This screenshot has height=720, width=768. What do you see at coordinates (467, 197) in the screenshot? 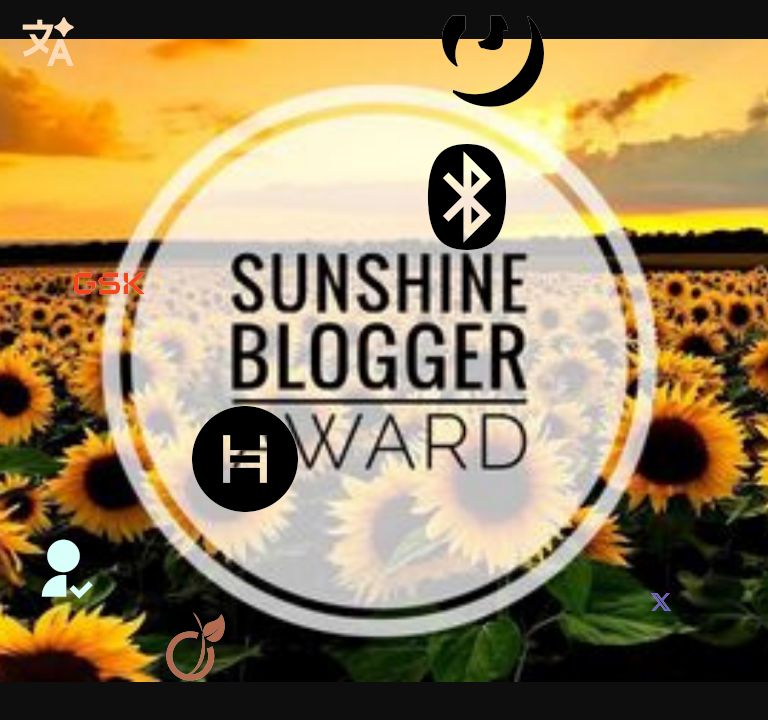
I see `toggle bluetooth connectivity on or off` at bounding box center [467, 197].